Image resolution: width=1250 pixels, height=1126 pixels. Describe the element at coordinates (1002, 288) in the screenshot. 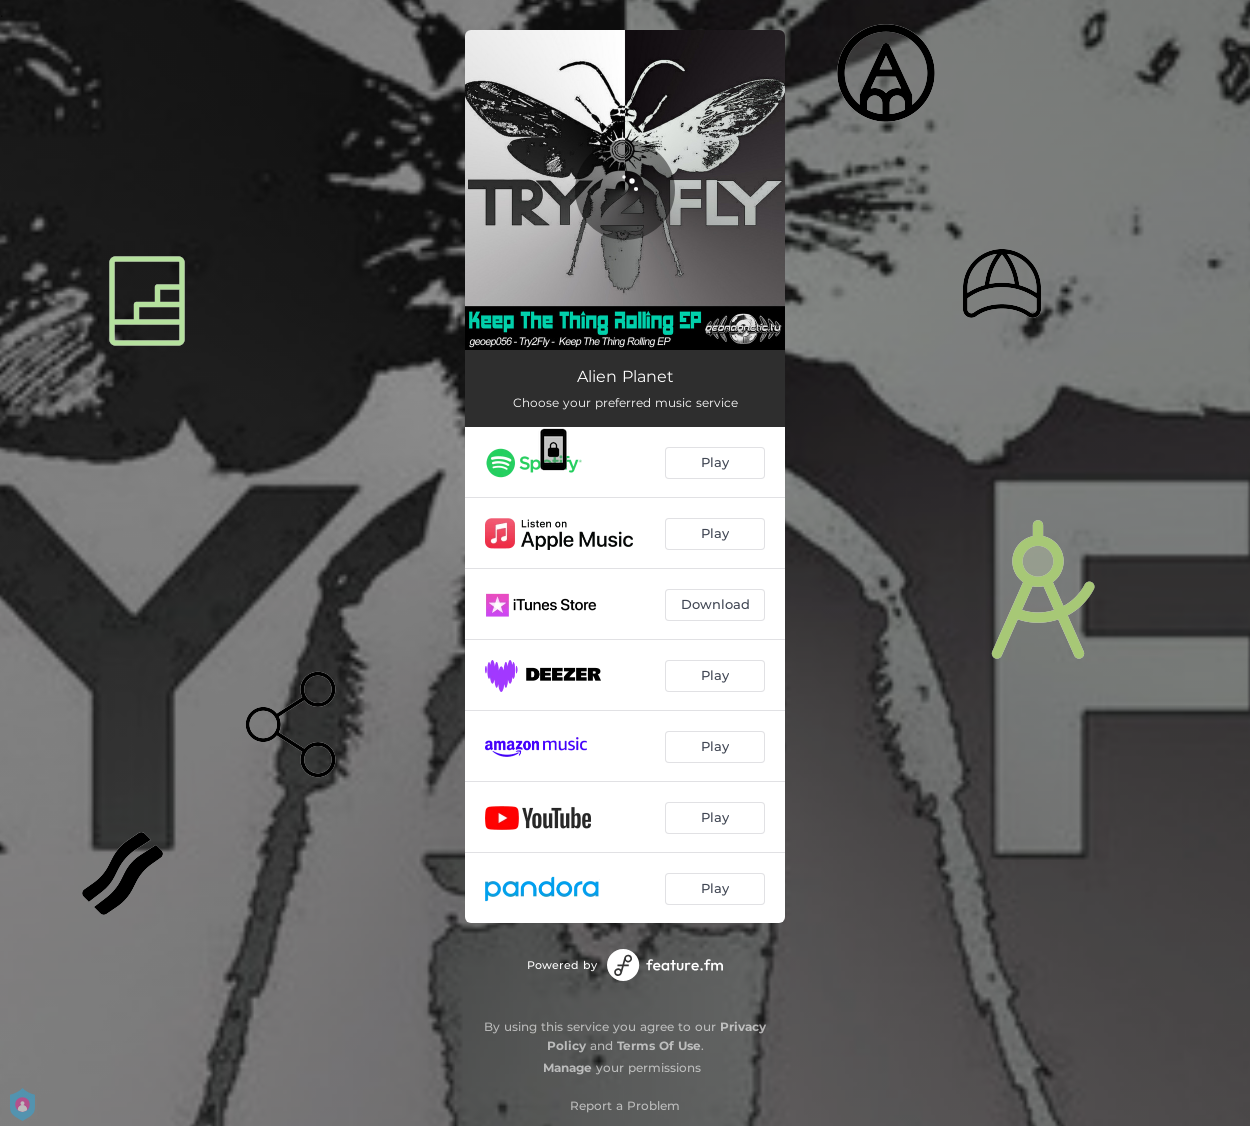

I see `browse hats or headwear category` at that location.